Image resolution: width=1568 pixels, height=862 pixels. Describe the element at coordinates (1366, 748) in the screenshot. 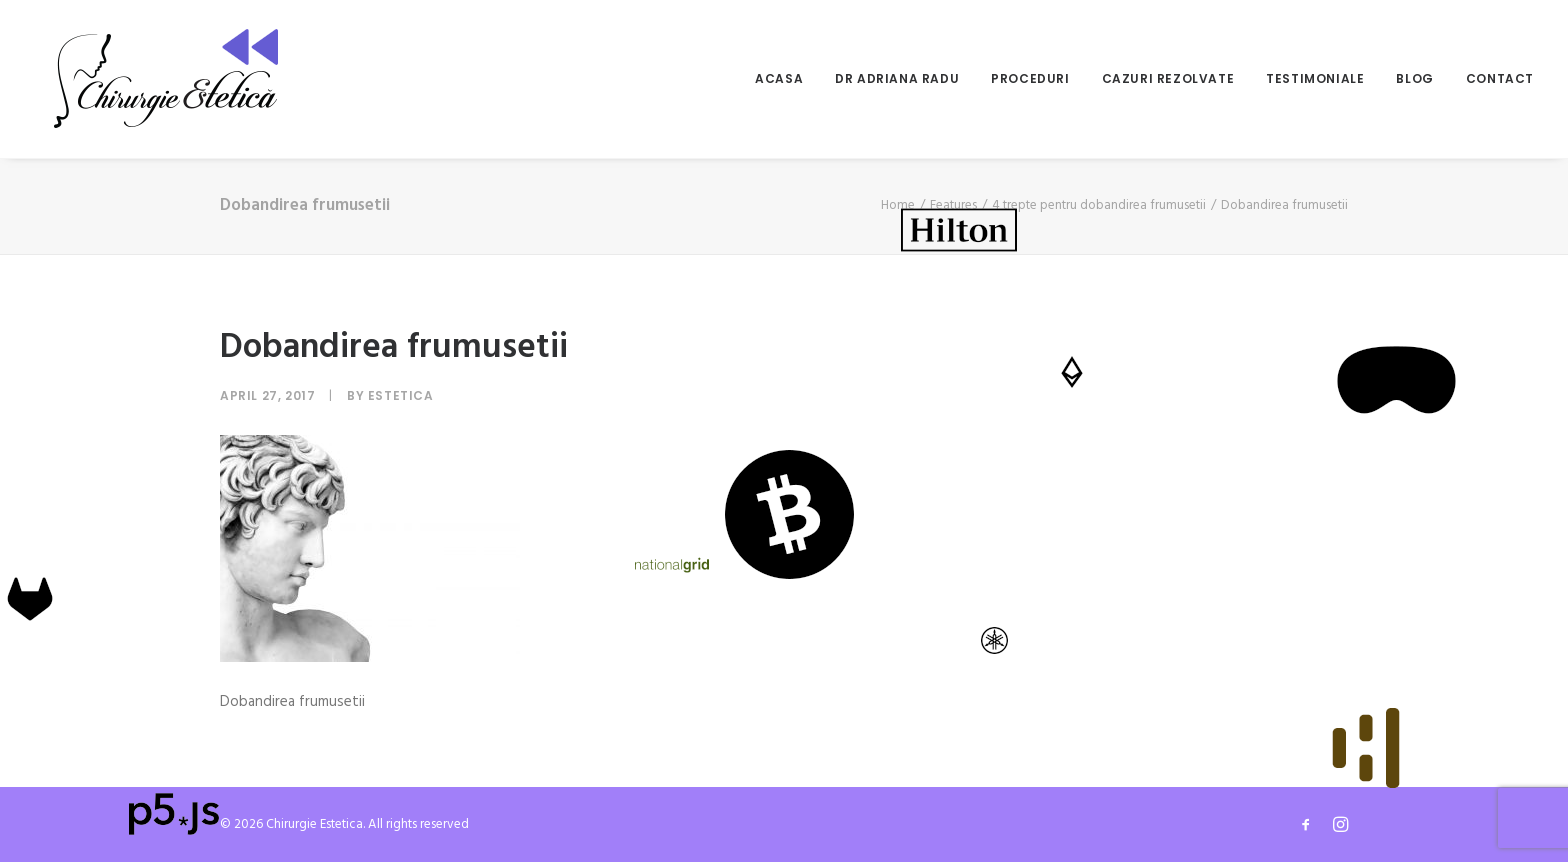

I see `open hyperskill learning platform` at that location.